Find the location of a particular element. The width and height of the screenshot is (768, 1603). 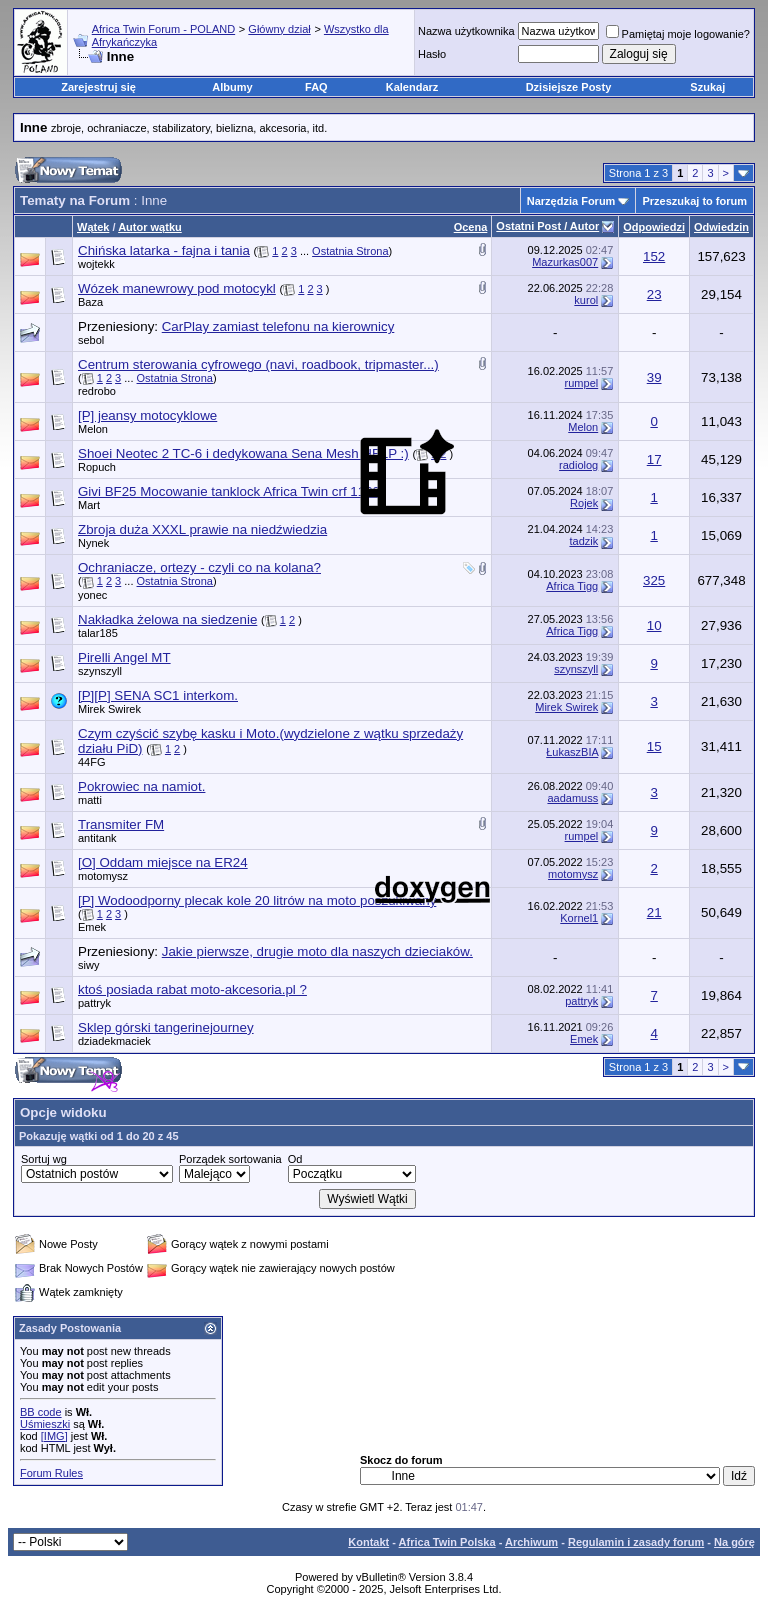

generate video content using AI is located at coordinates (403, 476).